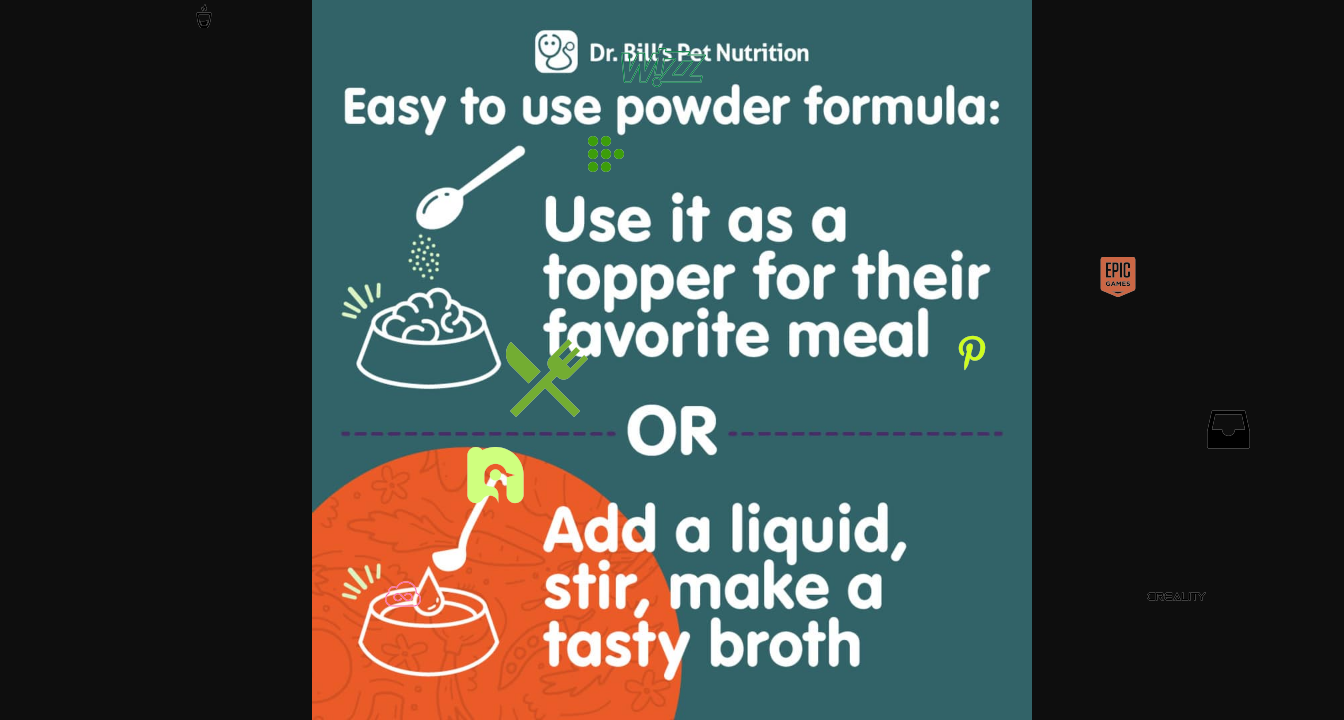  I want to click on open the Epic Games launcher, so click(1118, 277).